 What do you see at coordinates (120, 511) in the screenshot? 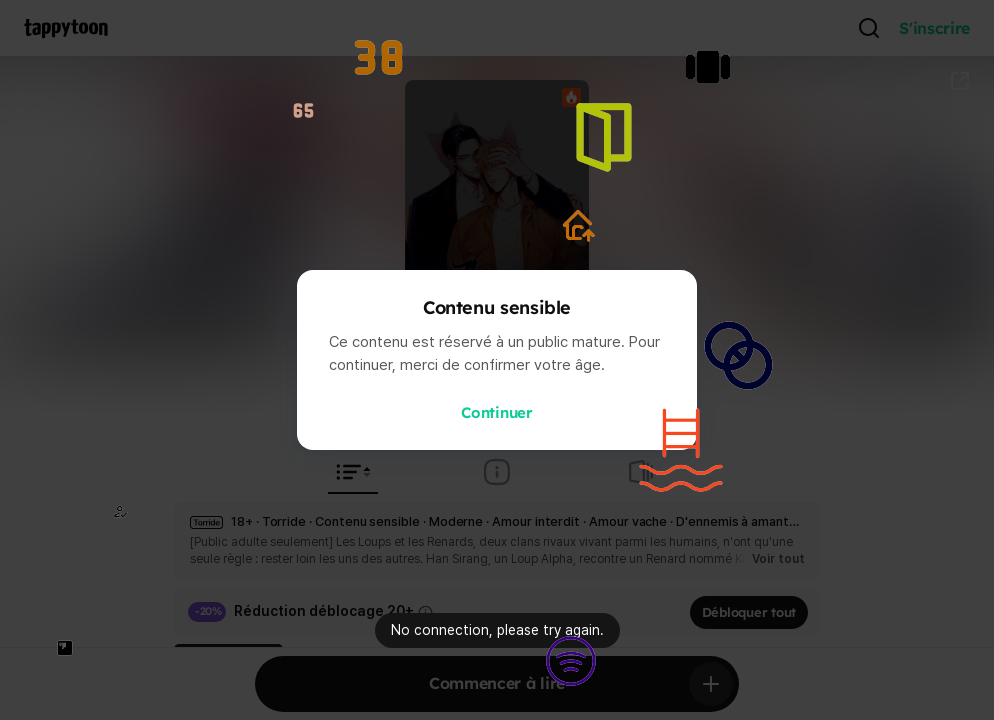
I see `user registration completed successfully` at bounding box center [120, 511].